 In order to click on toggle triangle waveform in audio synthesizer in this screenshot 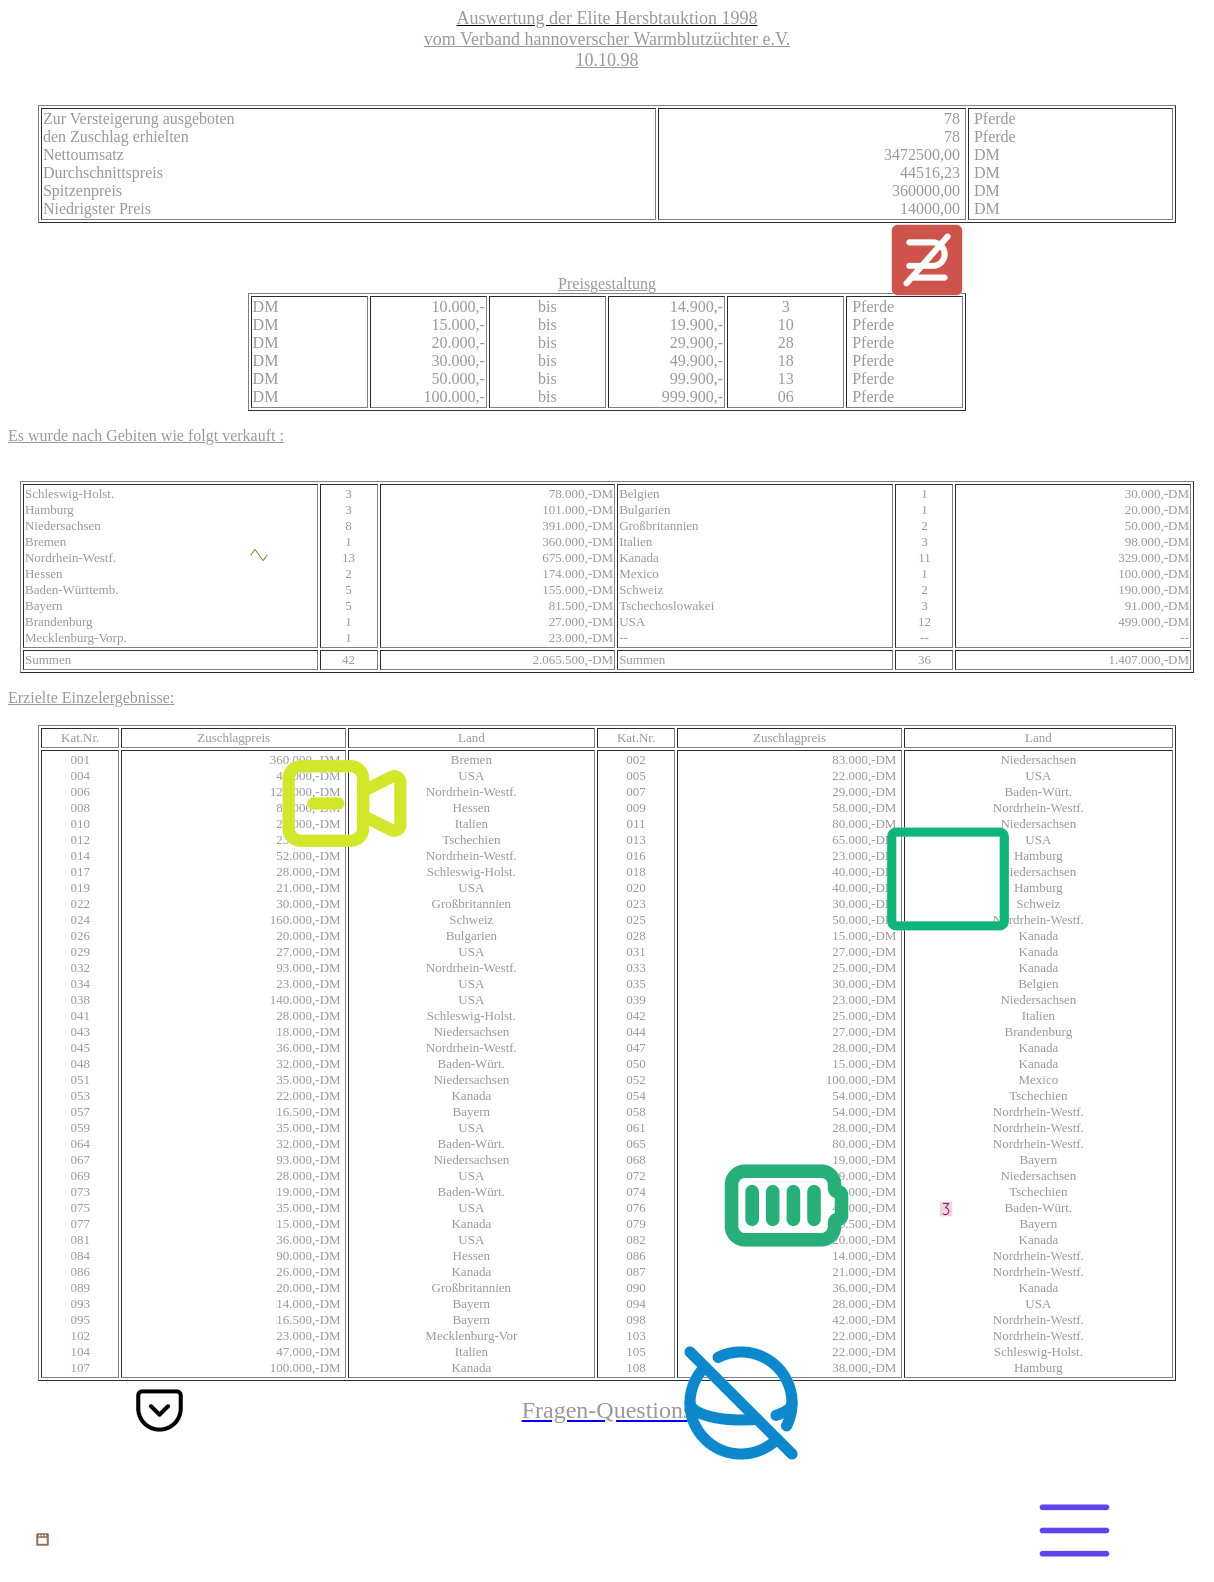, I will do `click(259, 555)`.